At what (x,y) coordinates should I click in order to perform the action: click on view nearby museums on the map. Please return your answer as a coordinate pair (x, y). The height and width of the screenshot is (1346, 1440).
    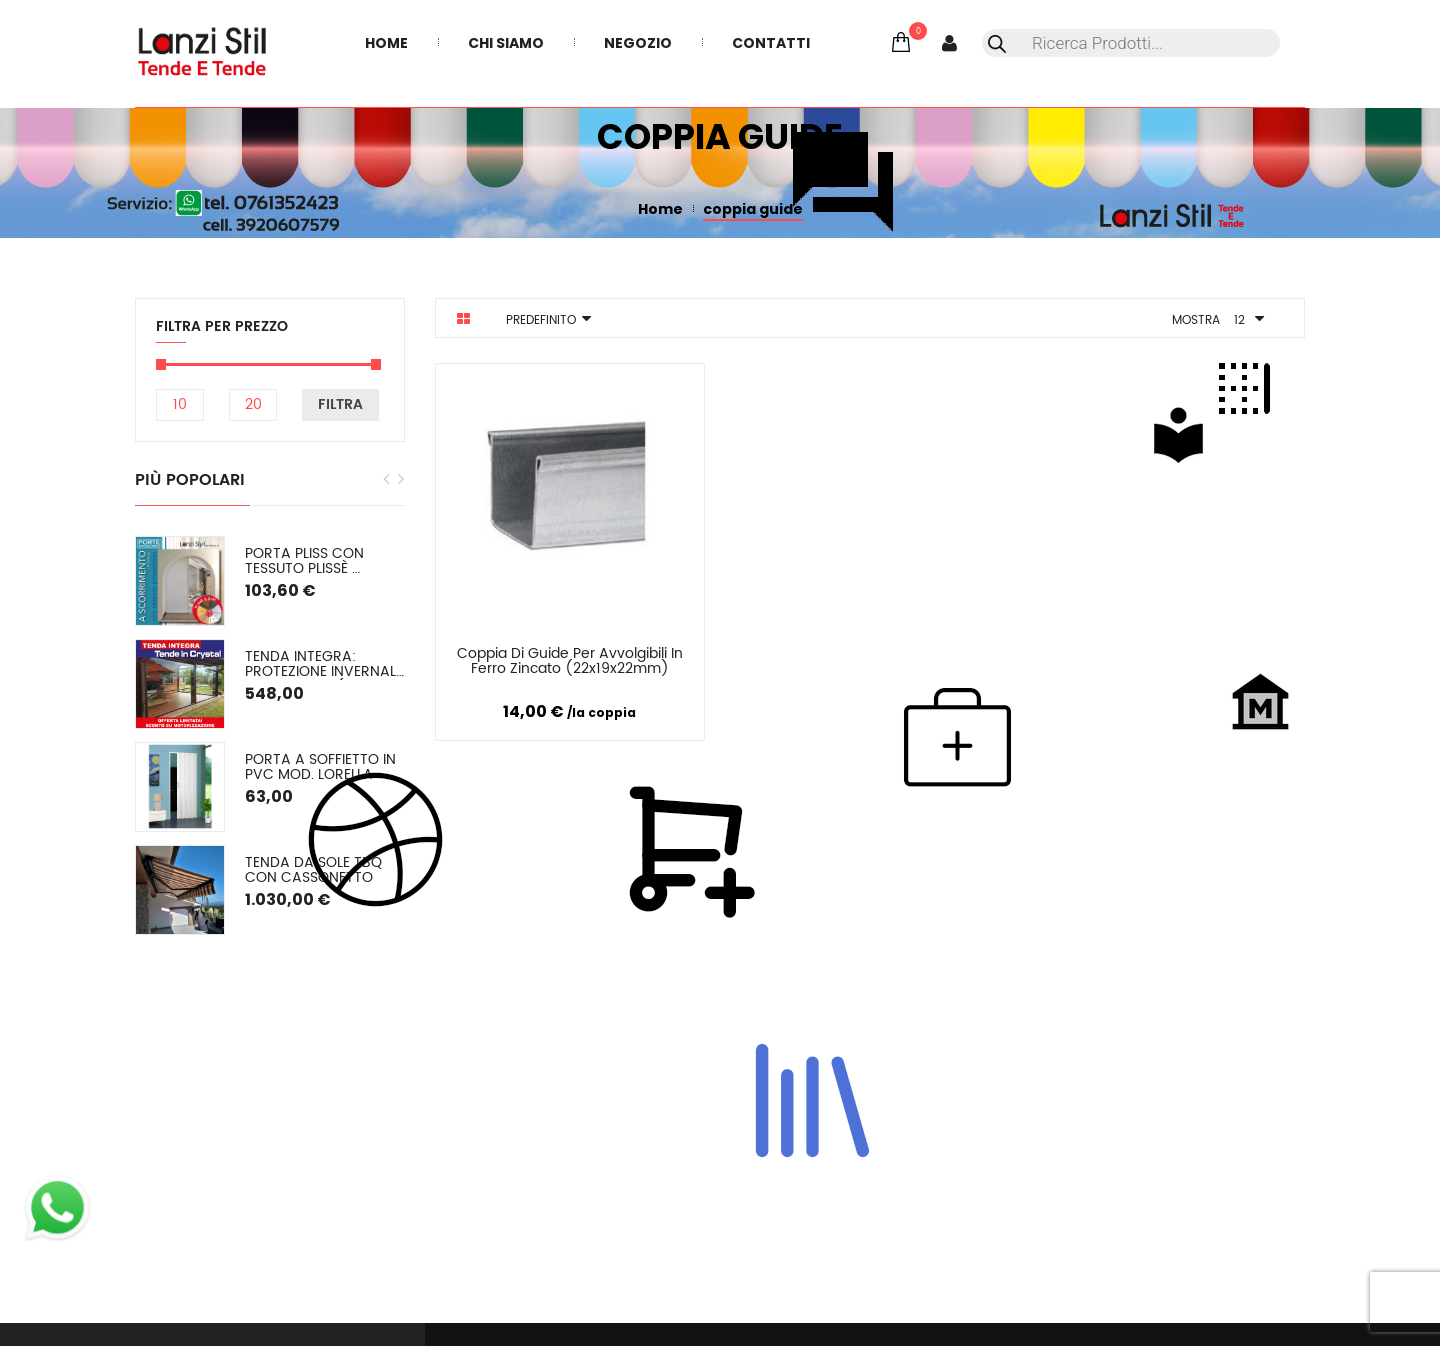
    Looking at the image, I should click on (1260, 701).